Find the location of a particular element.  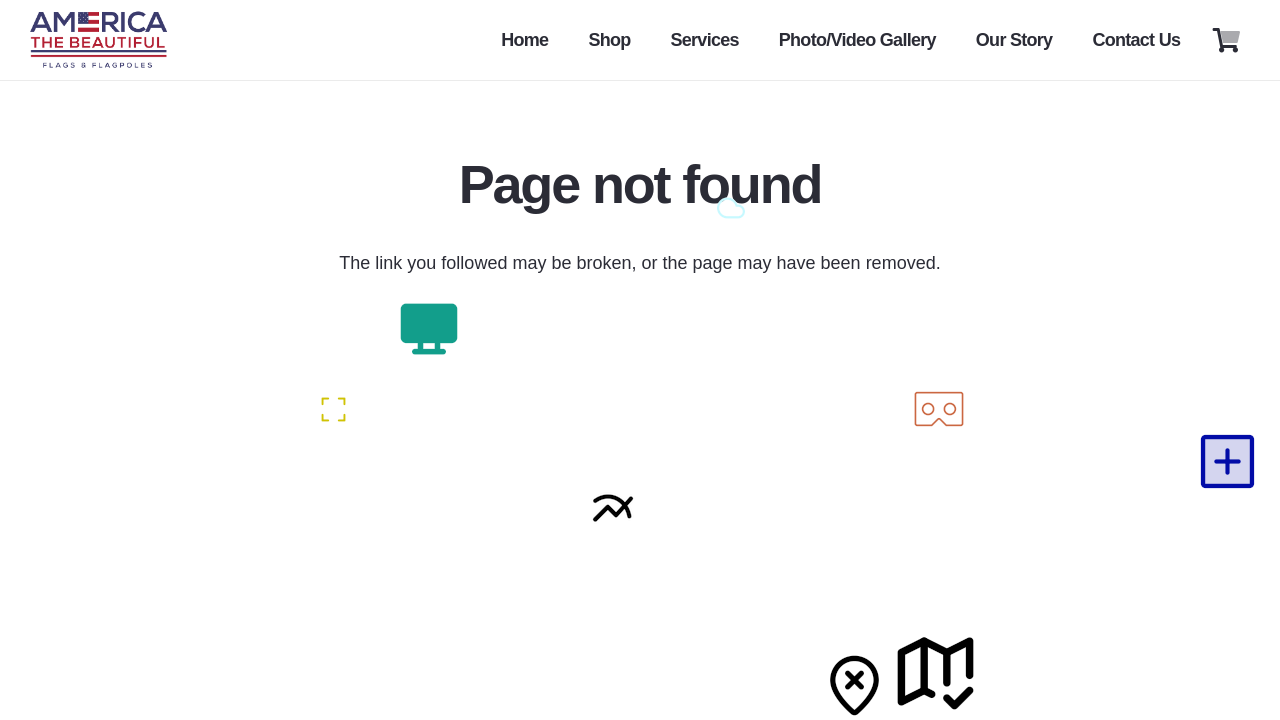

access cloud storage is located at coordinates (731, 208).